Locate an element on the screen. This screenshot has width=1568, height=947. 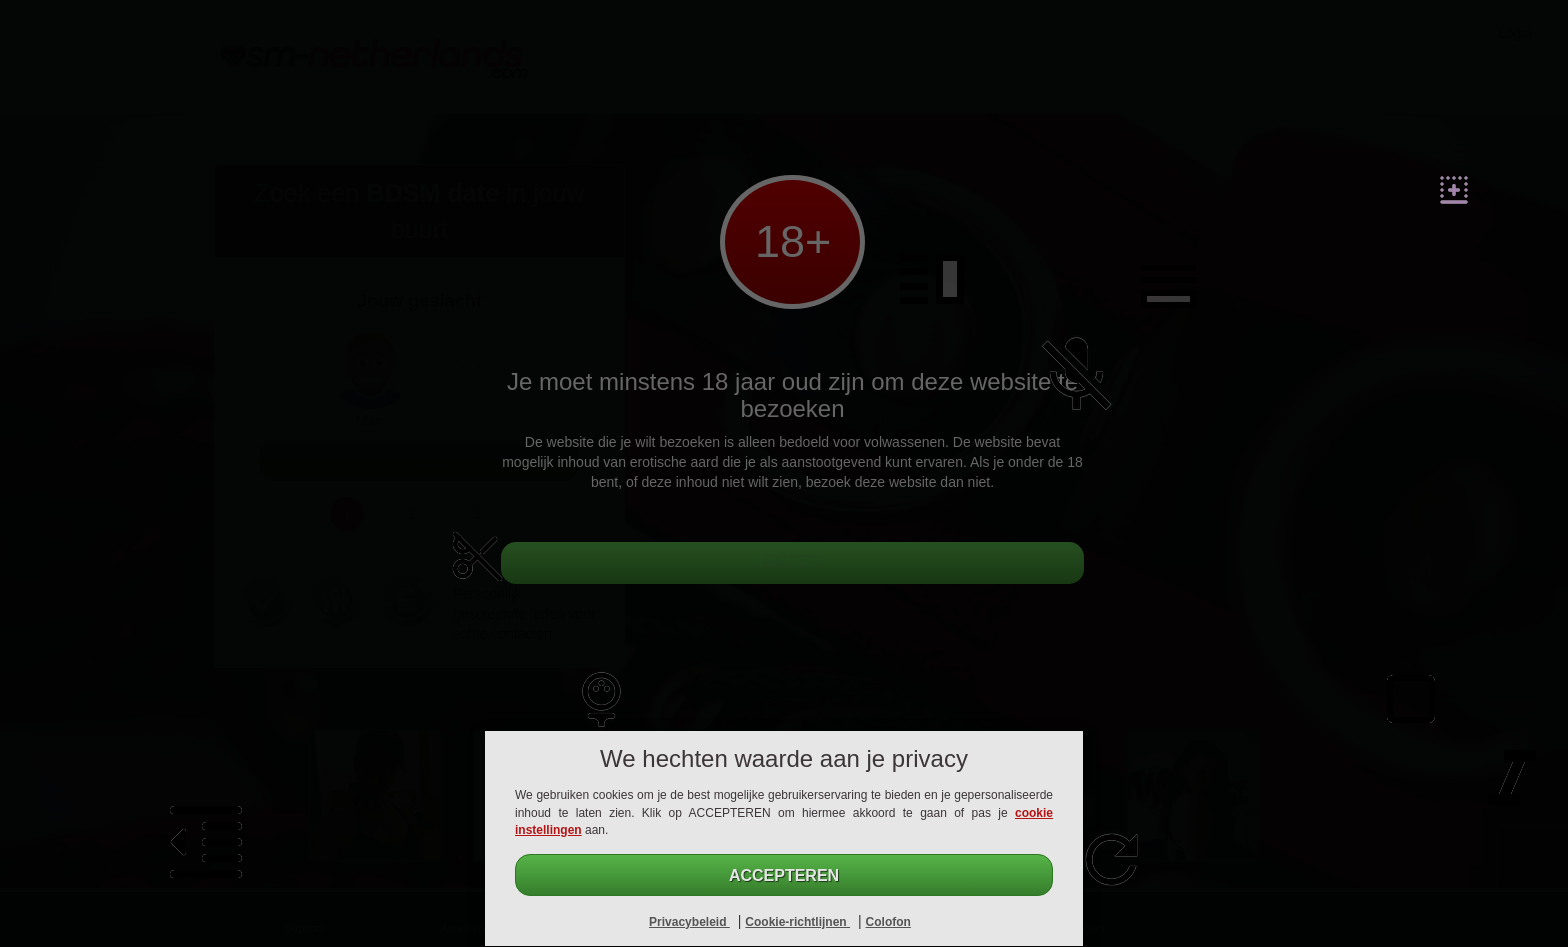
cutting tool disabled or unavailable is located at coordinates (477, 556).